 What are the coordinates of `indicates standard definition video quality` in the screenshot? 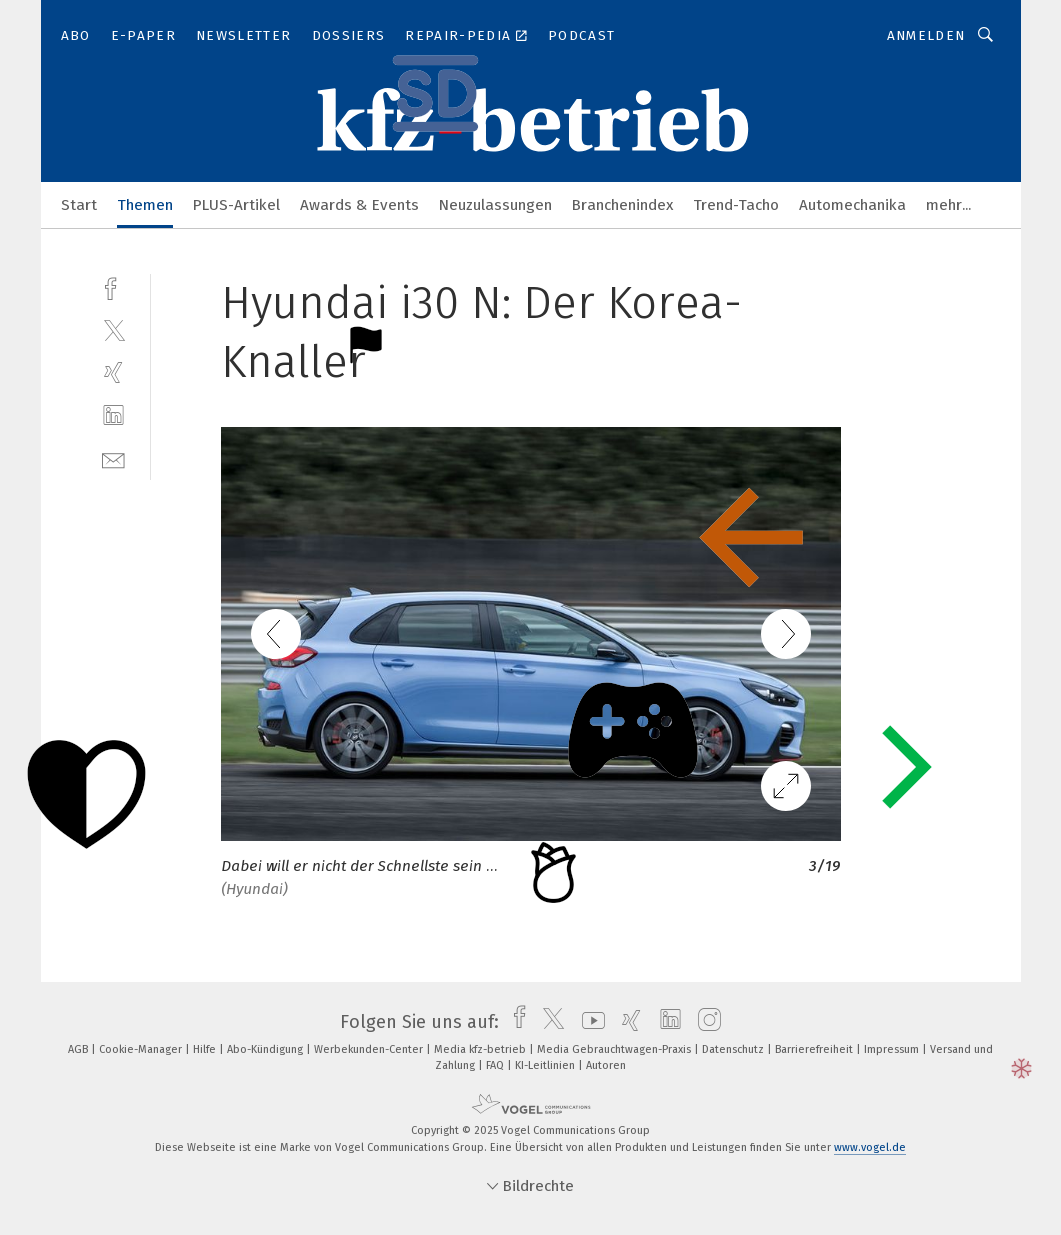 It's located at (435, 93).